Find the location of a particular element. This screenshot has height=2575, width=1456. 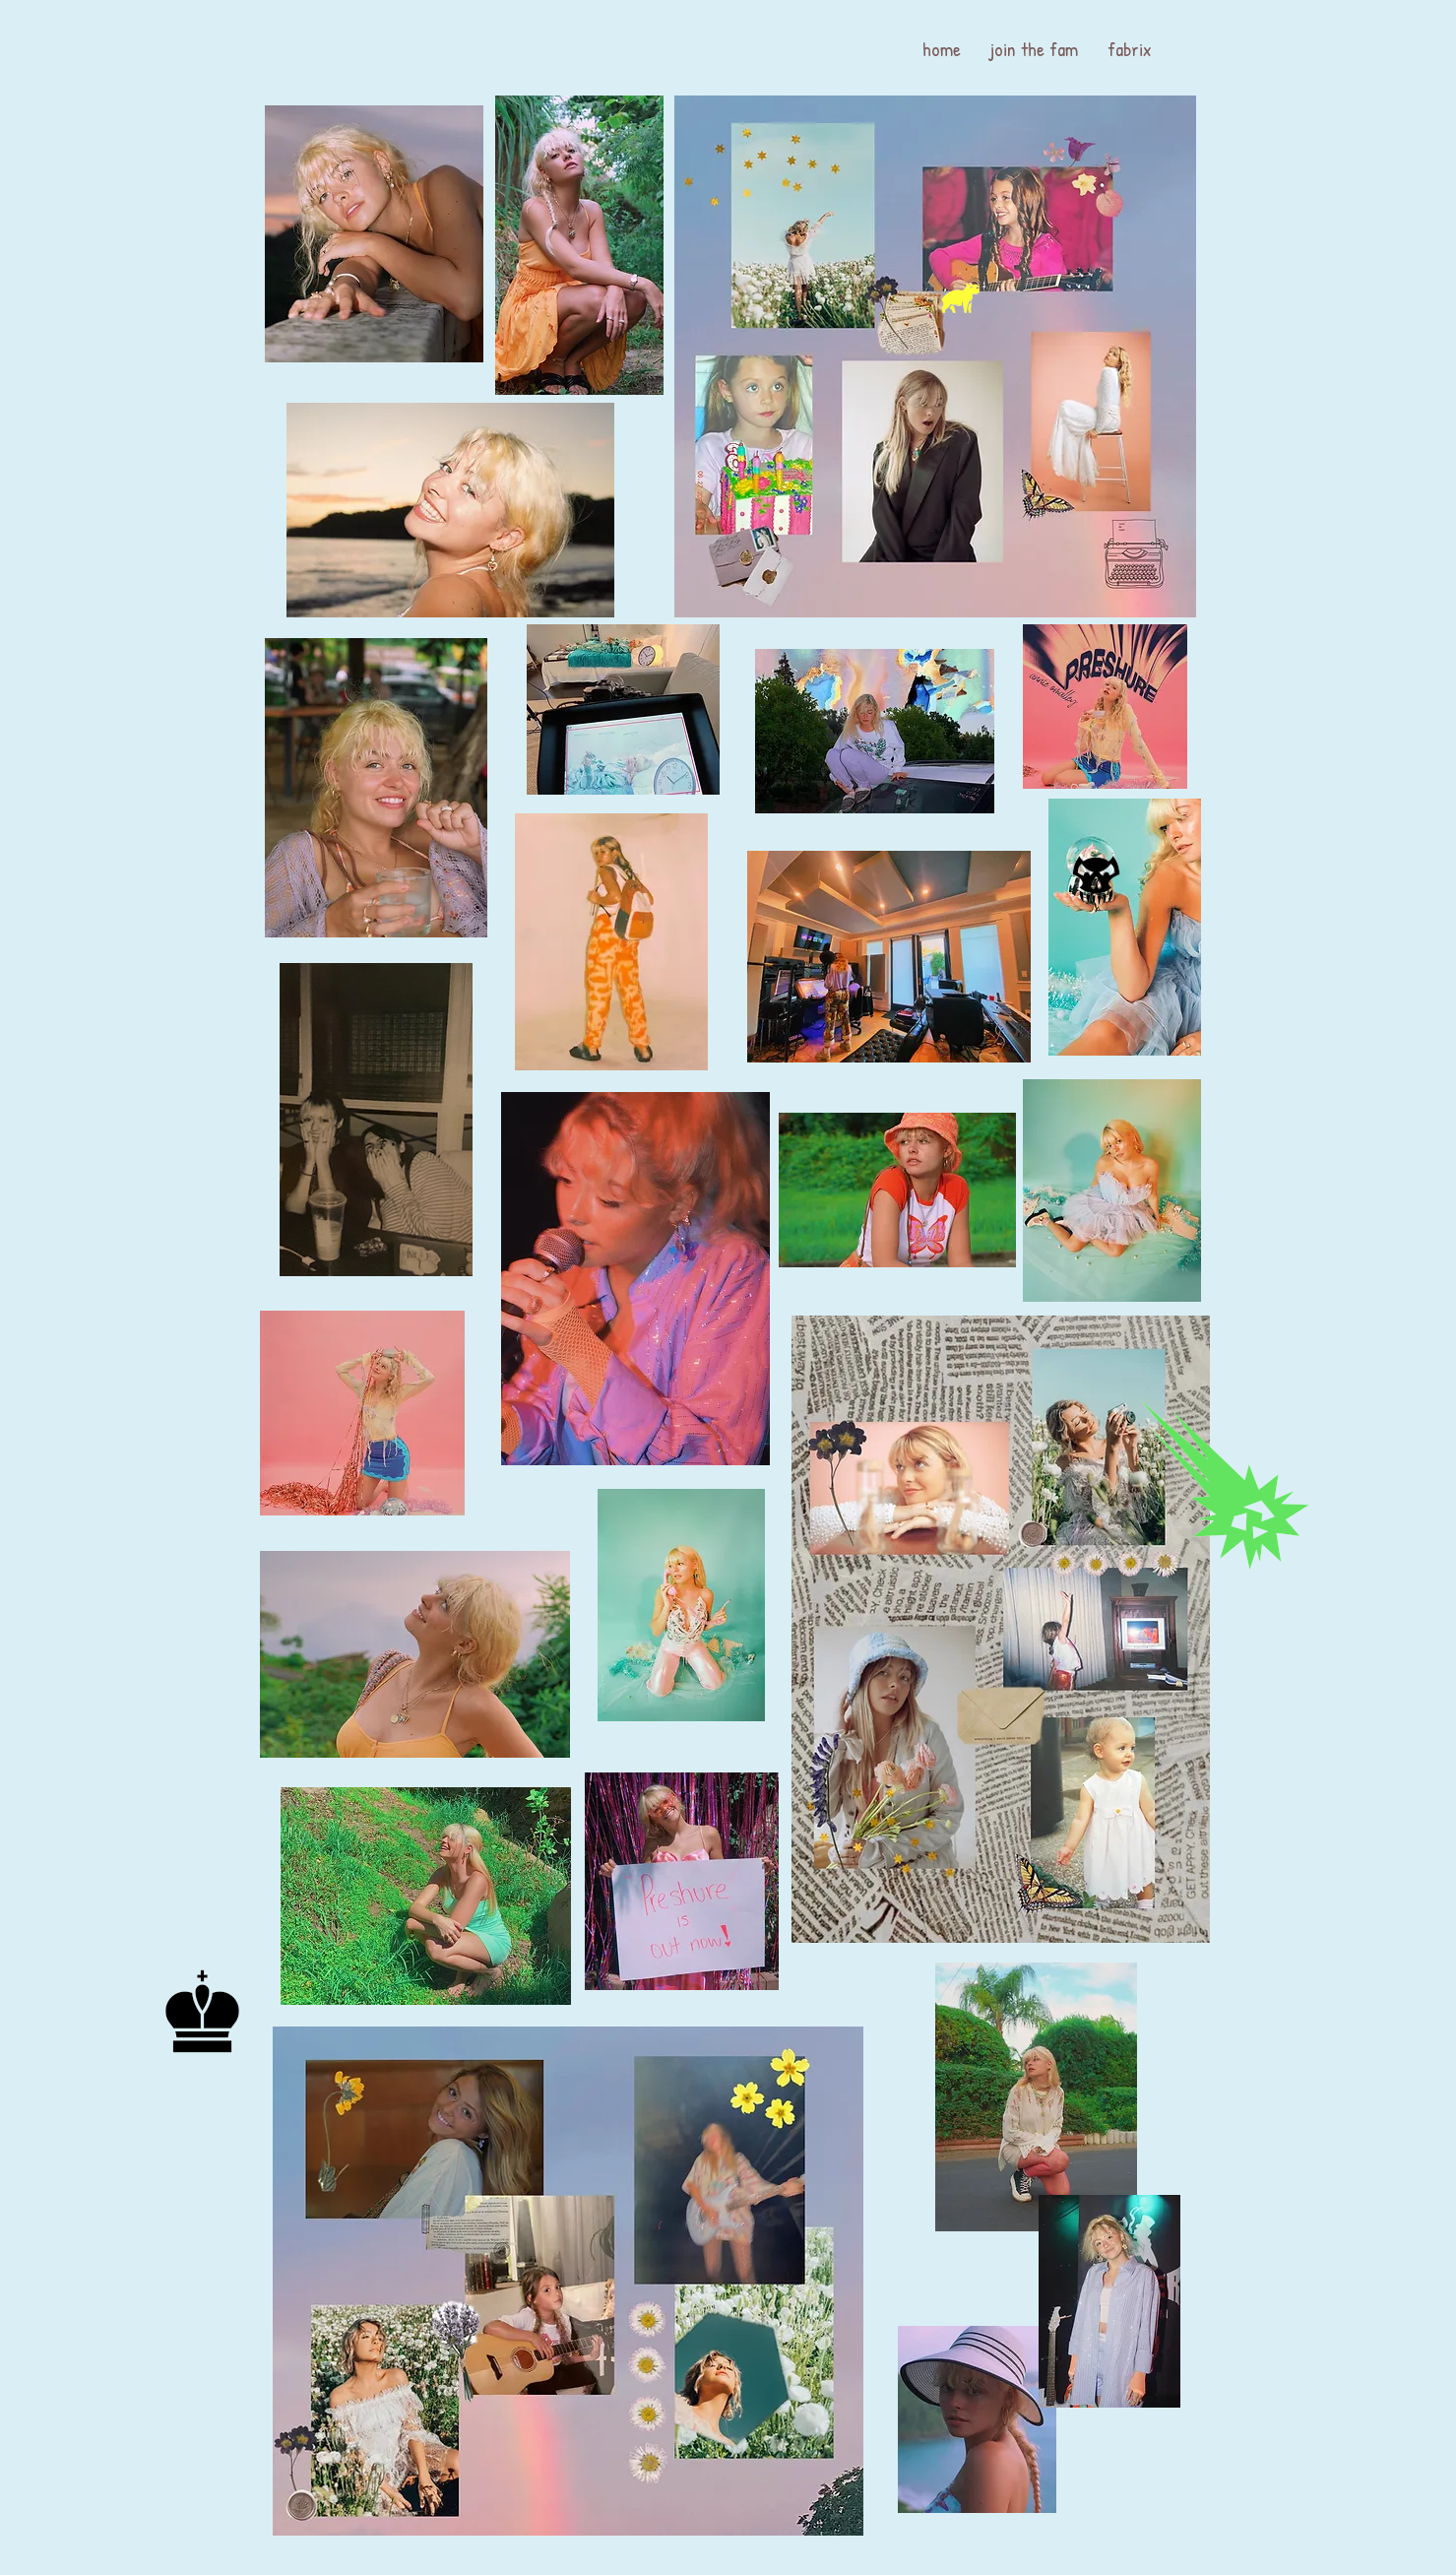

select the king piece in a chess game is located at coordinates (202, 2009).